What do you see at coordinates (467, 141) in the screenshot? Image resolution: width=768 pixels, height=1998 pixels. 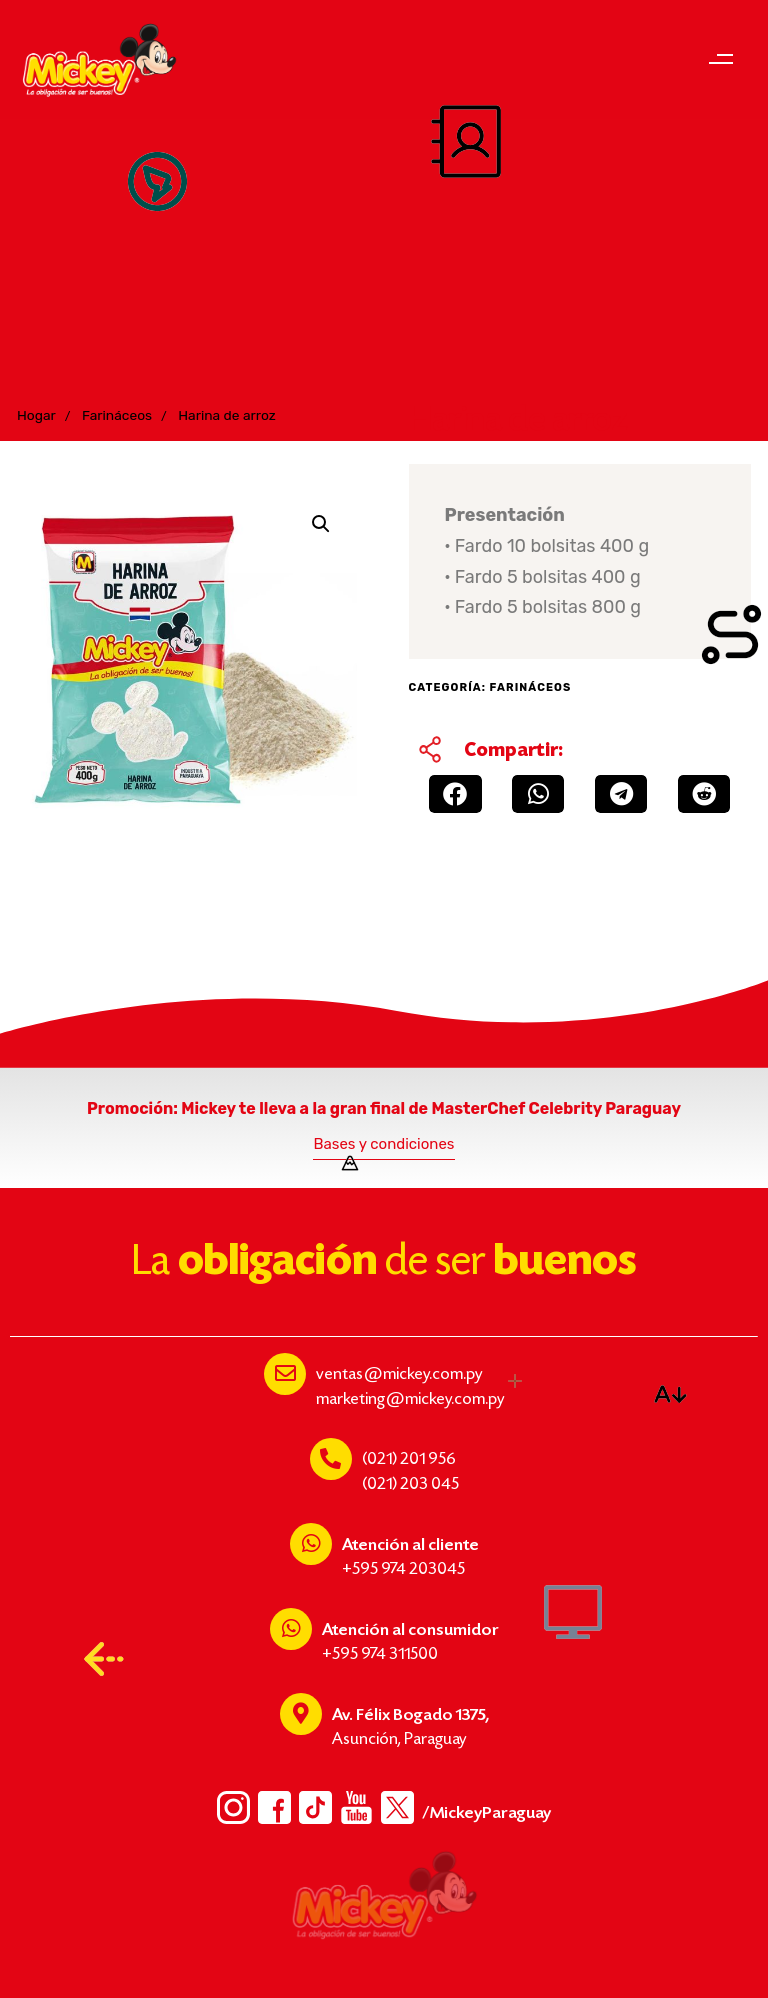 I see `open your contacts or address book` at bounding box center [467, 141].